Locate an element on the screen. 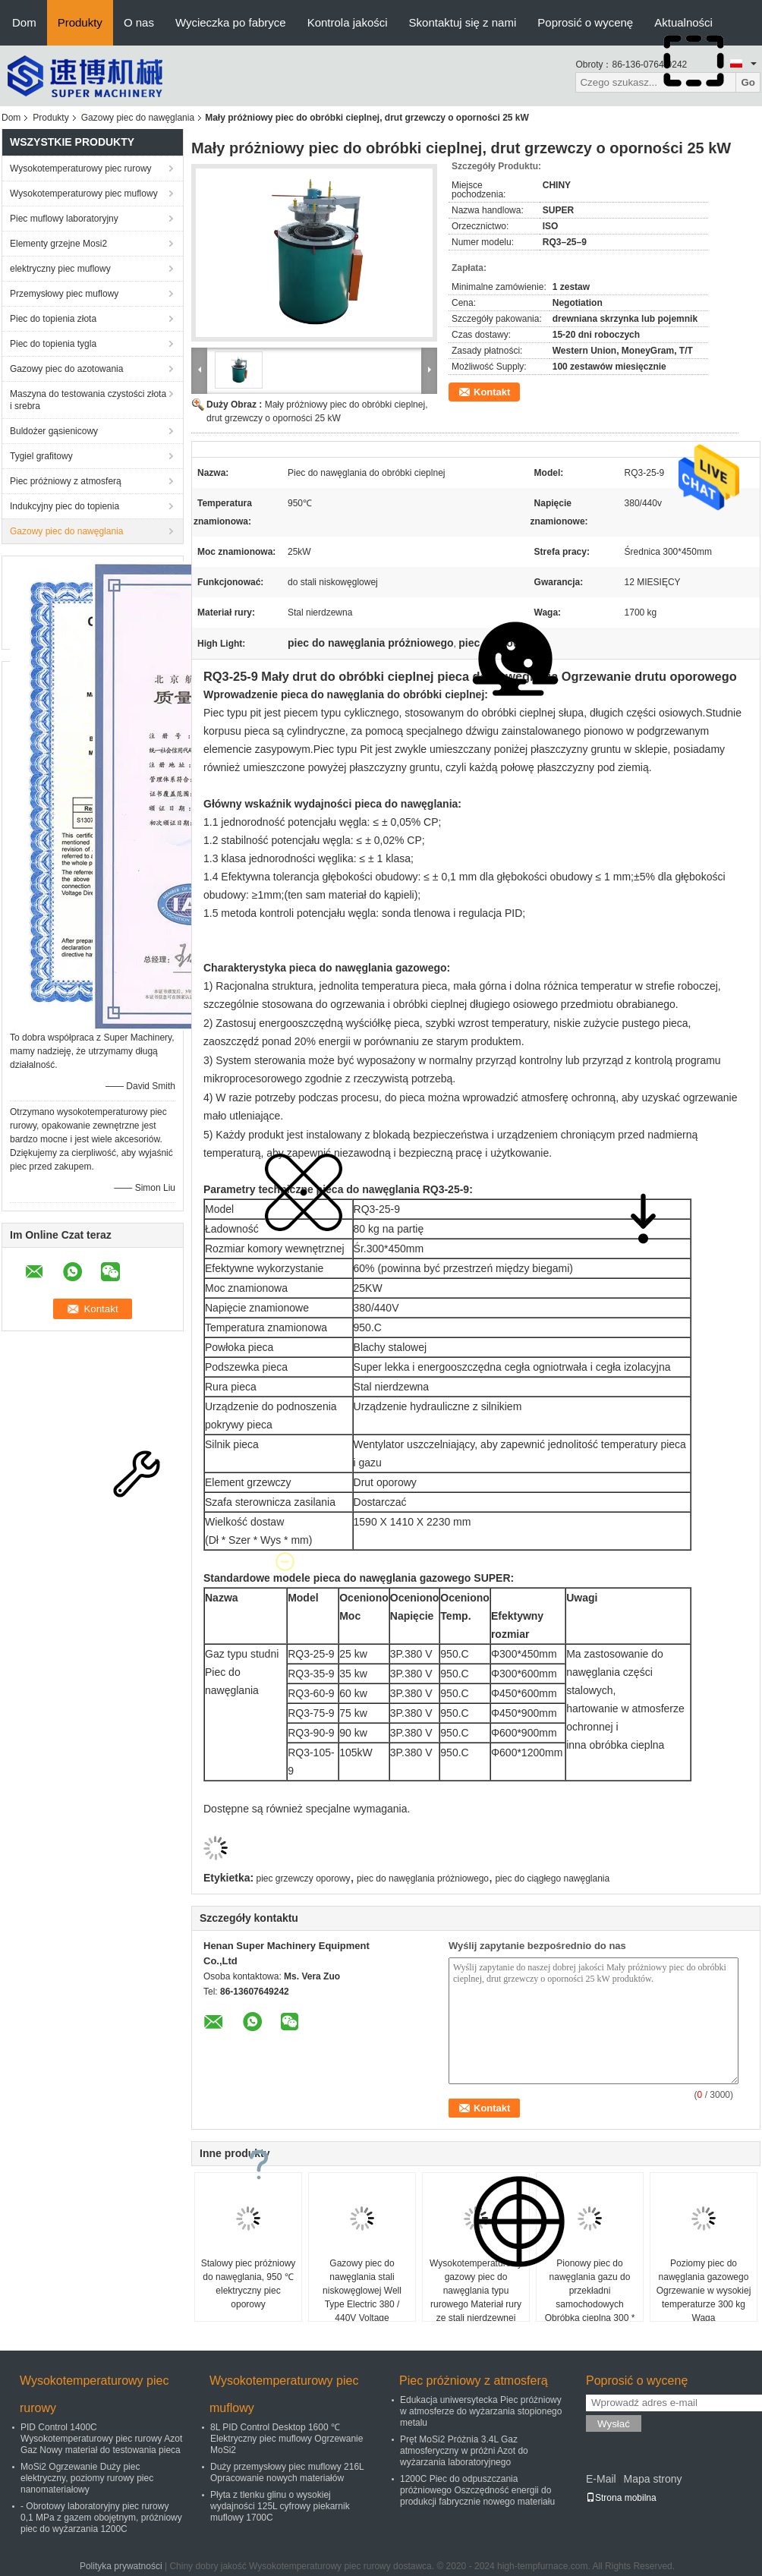 This screenshot has width=762, height=2576. indicates something is overwhelmed or struggling is located at coordinates (515, 659).